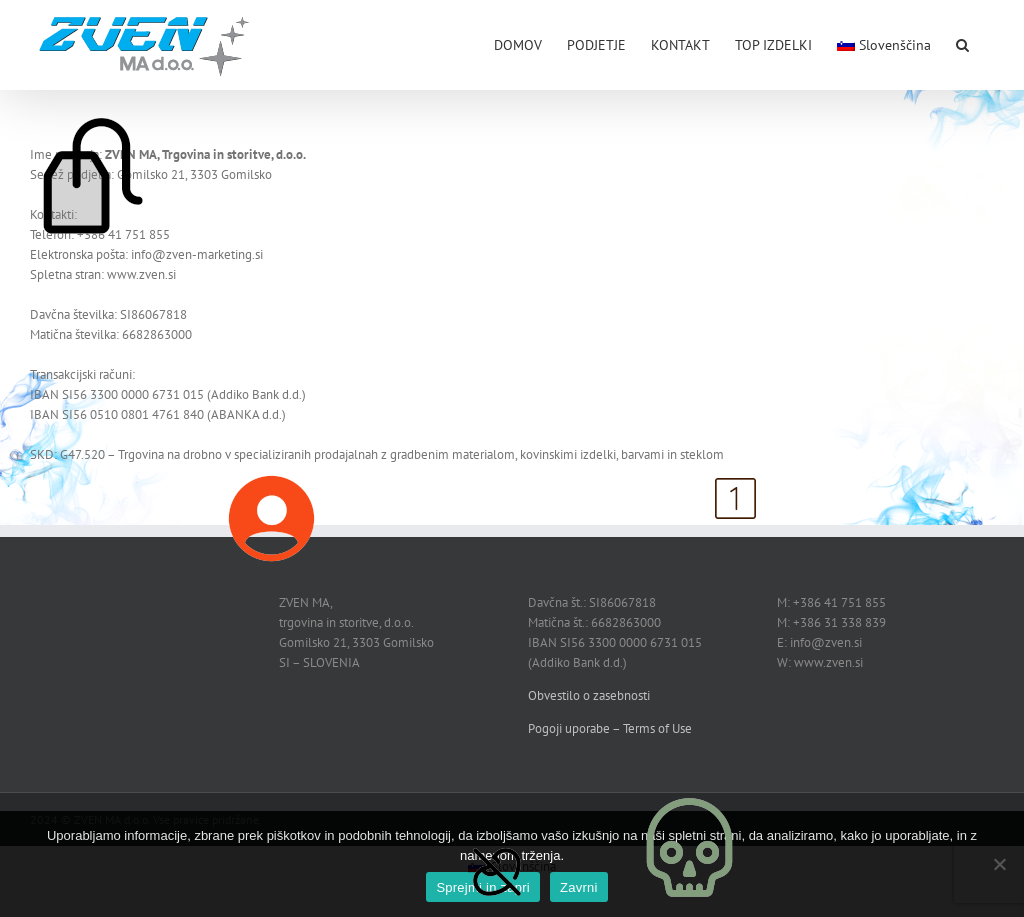  Describe the element at coordinates (689, 847) in the screenshot. I see `indicates dangerous or harmful content` at that location.